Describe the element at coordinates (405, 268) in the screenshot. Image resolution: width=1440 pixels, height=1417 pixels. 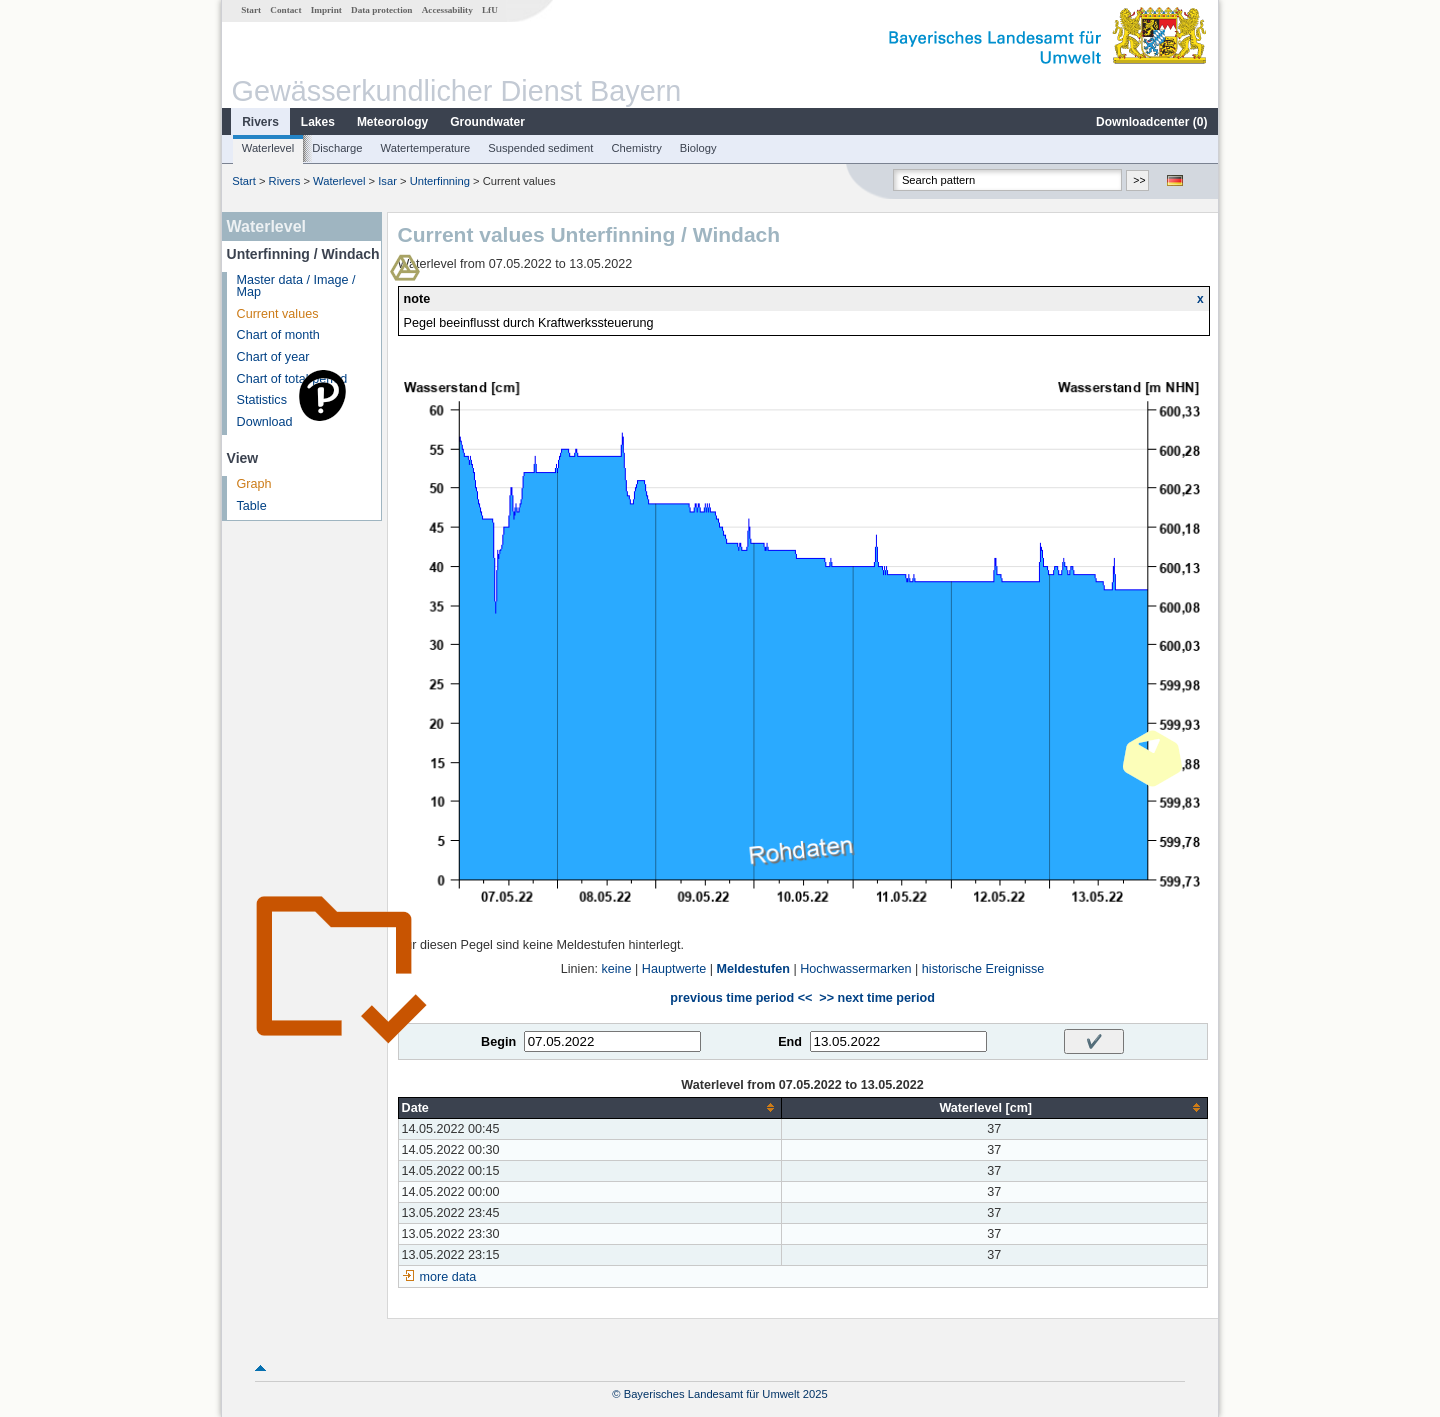
I see `open Google Drive` at that location.